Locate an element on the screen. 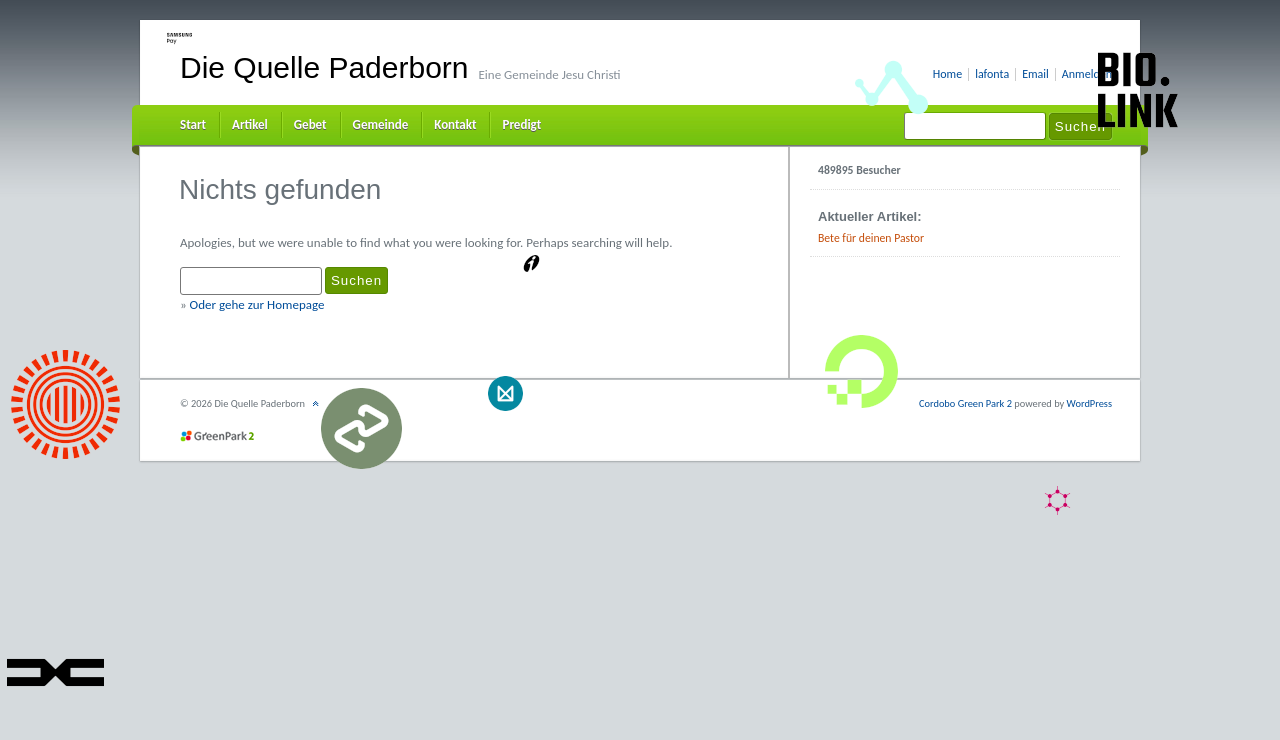  link to biolink profile is located at coordinates (1138, 90).